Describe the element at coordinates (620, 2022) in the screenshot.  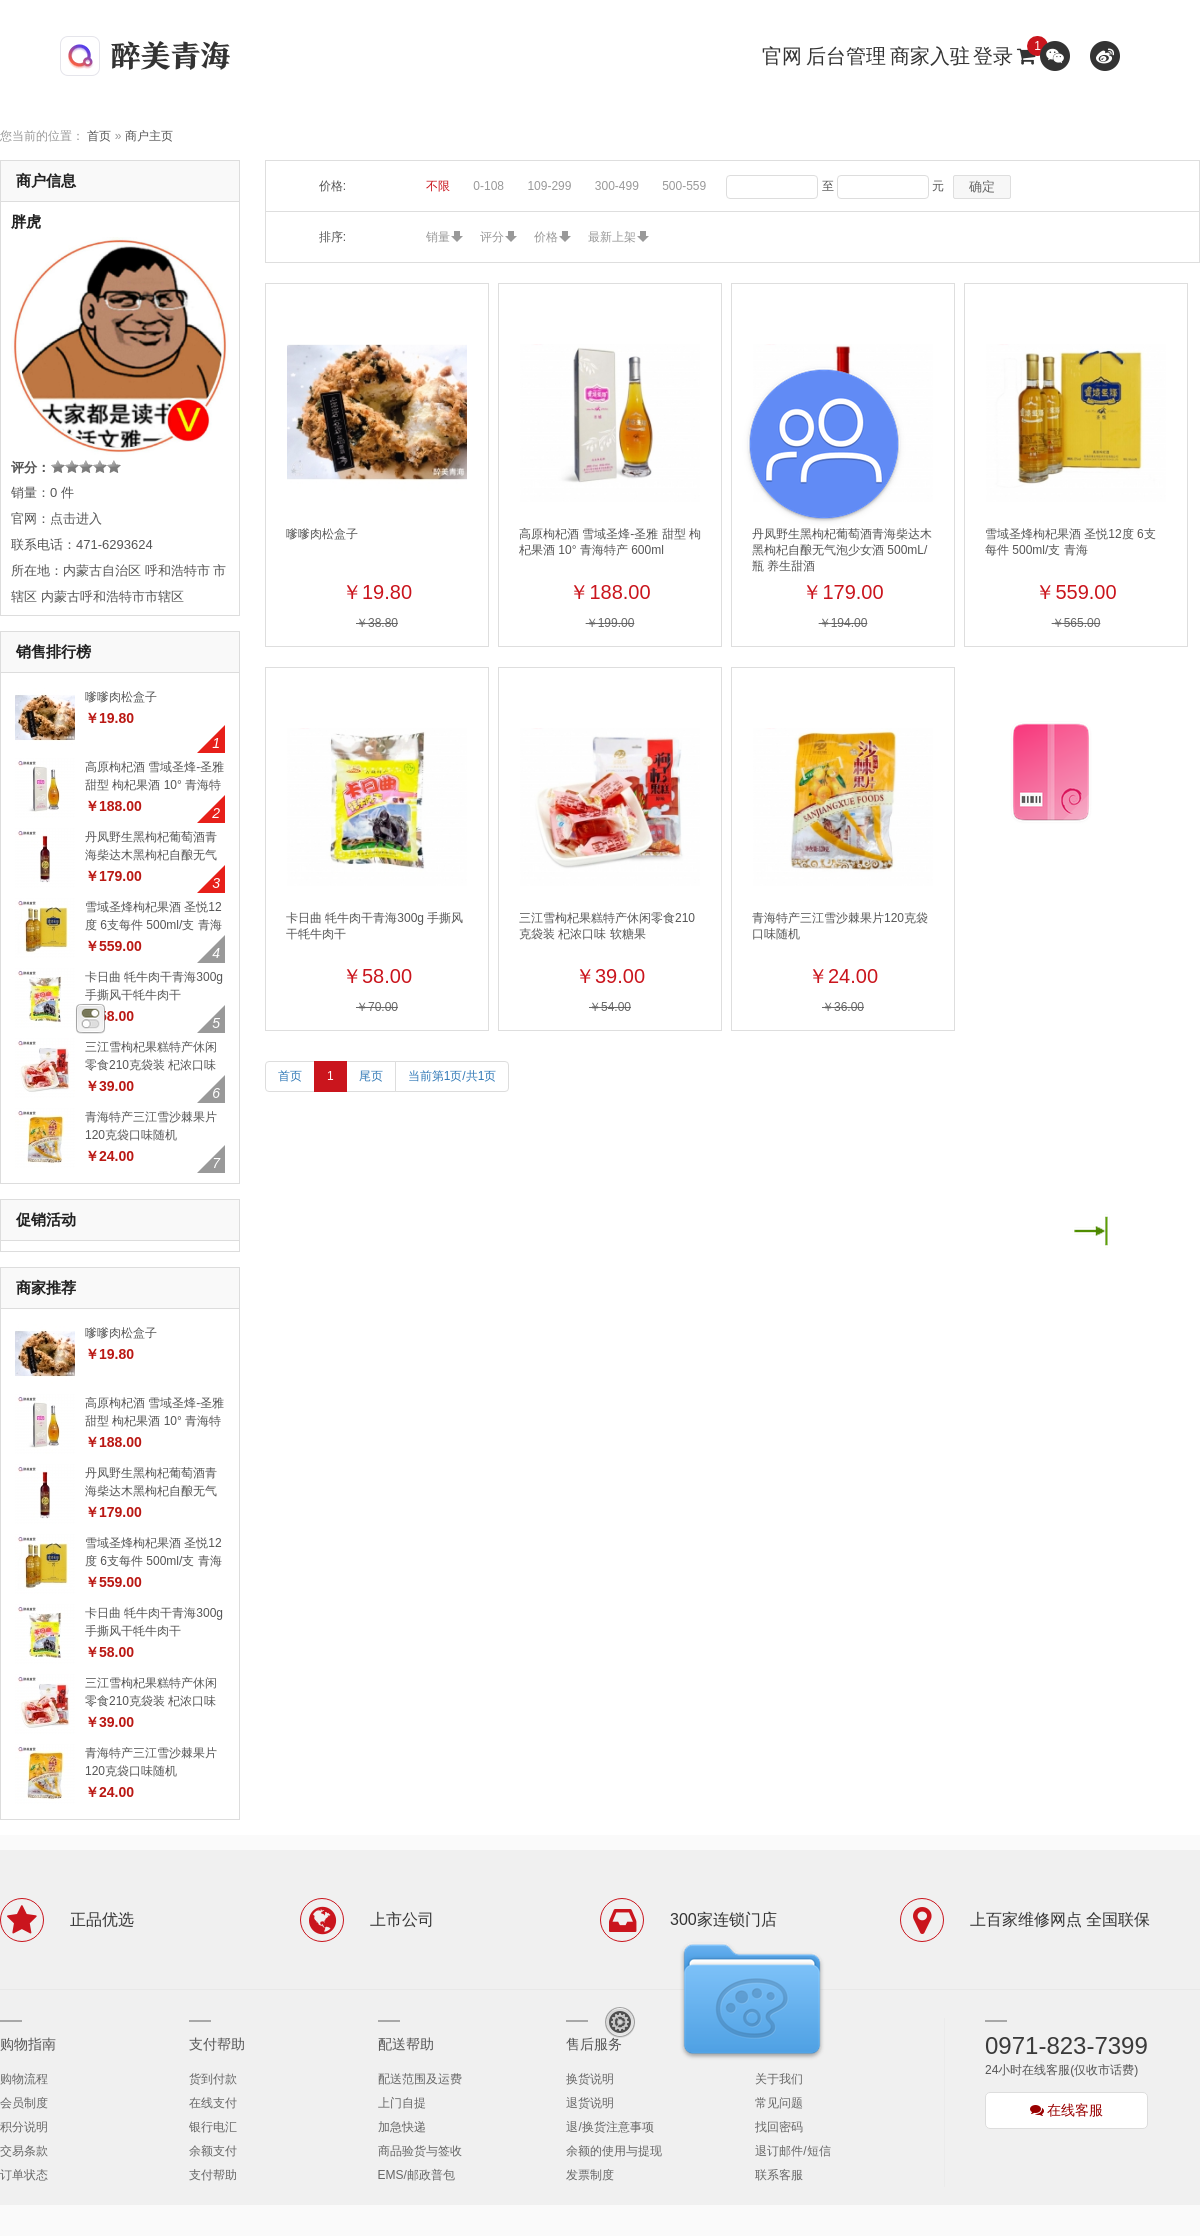
I see `open settings or properties panel` at that location.